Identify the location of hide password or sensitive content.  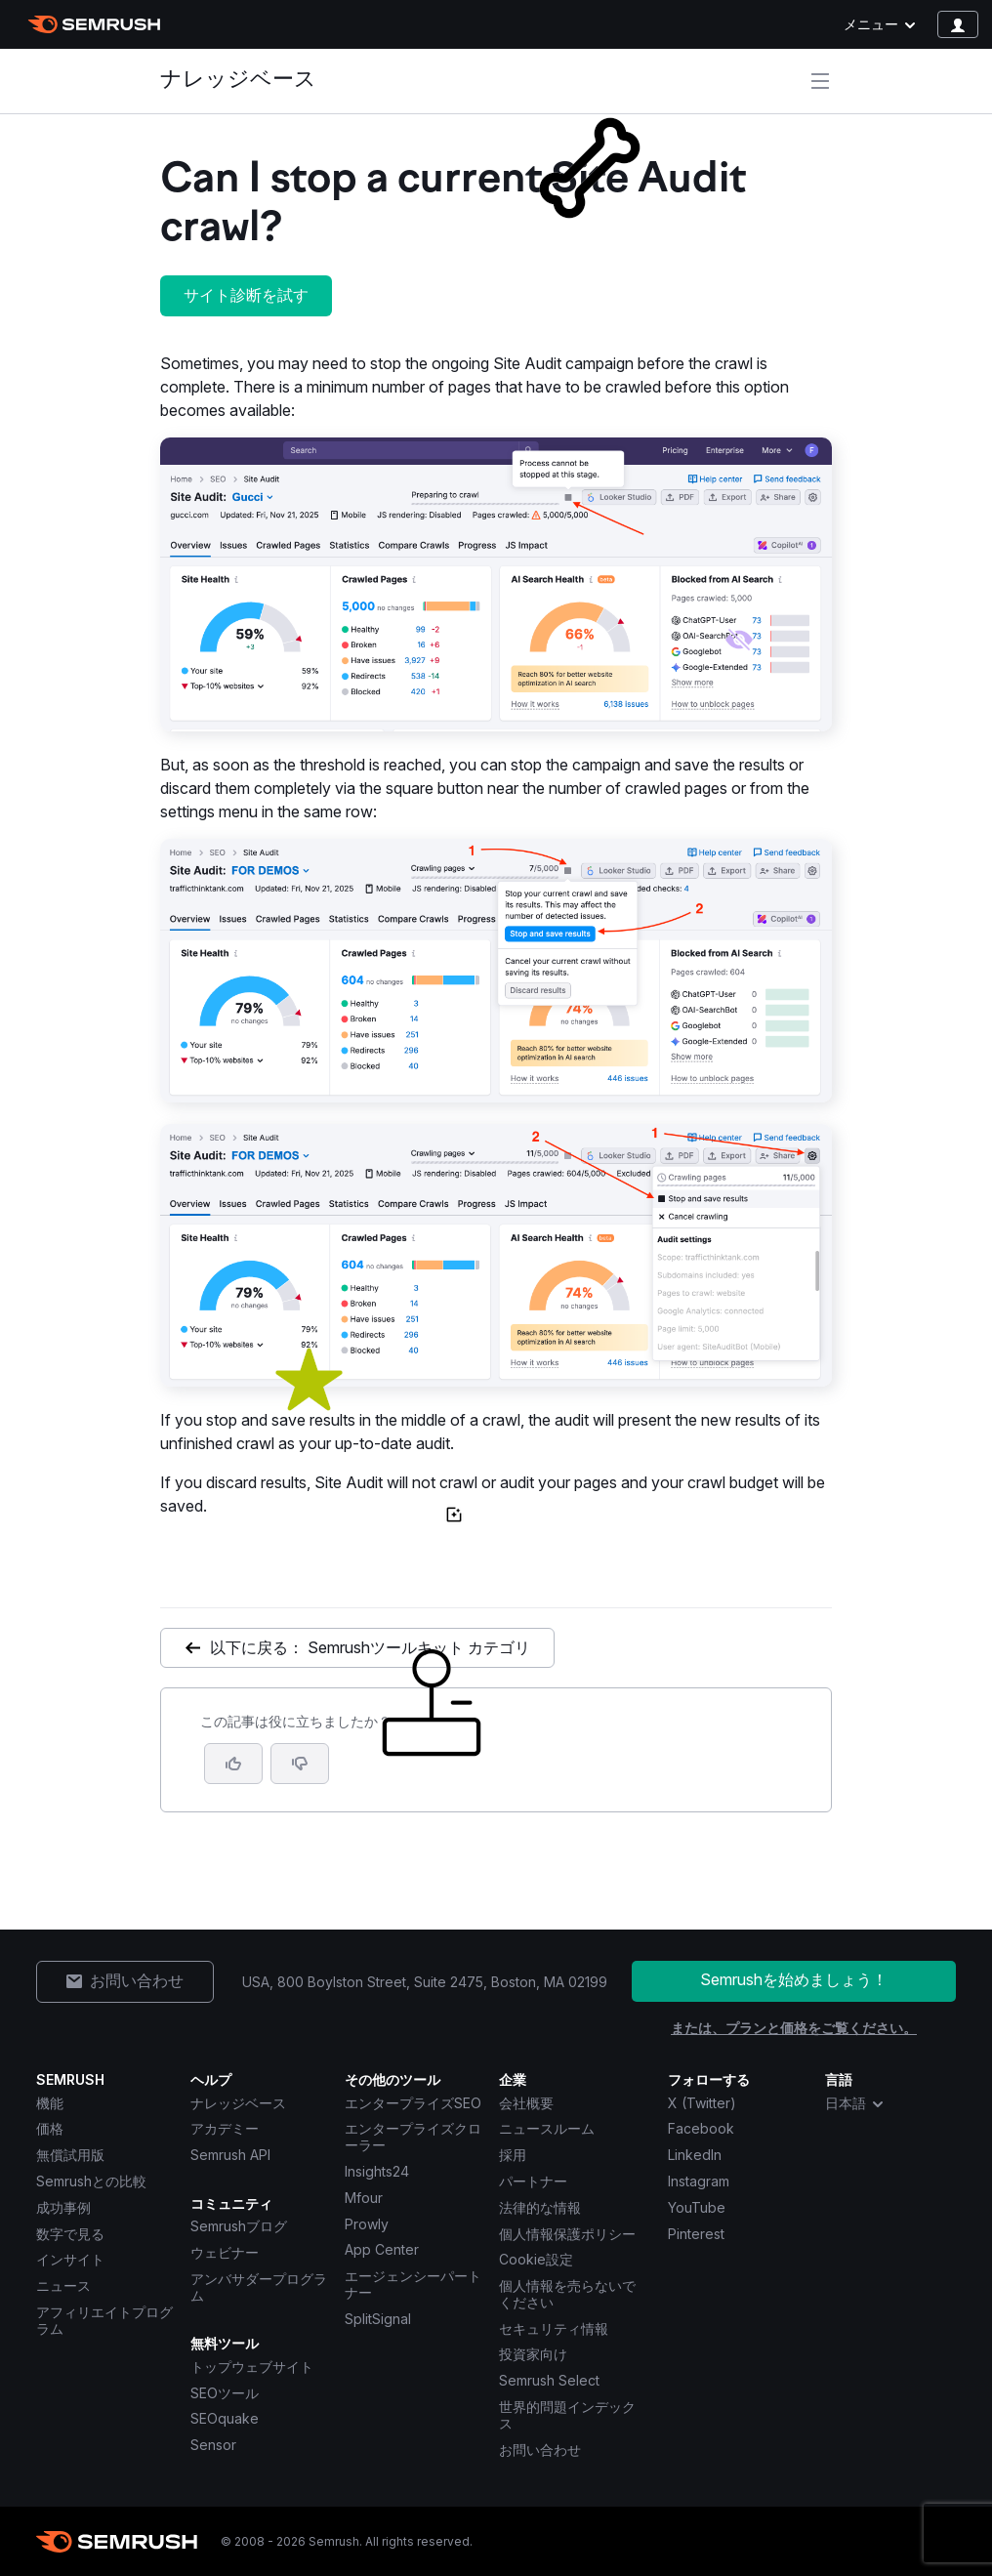
(739, 640).